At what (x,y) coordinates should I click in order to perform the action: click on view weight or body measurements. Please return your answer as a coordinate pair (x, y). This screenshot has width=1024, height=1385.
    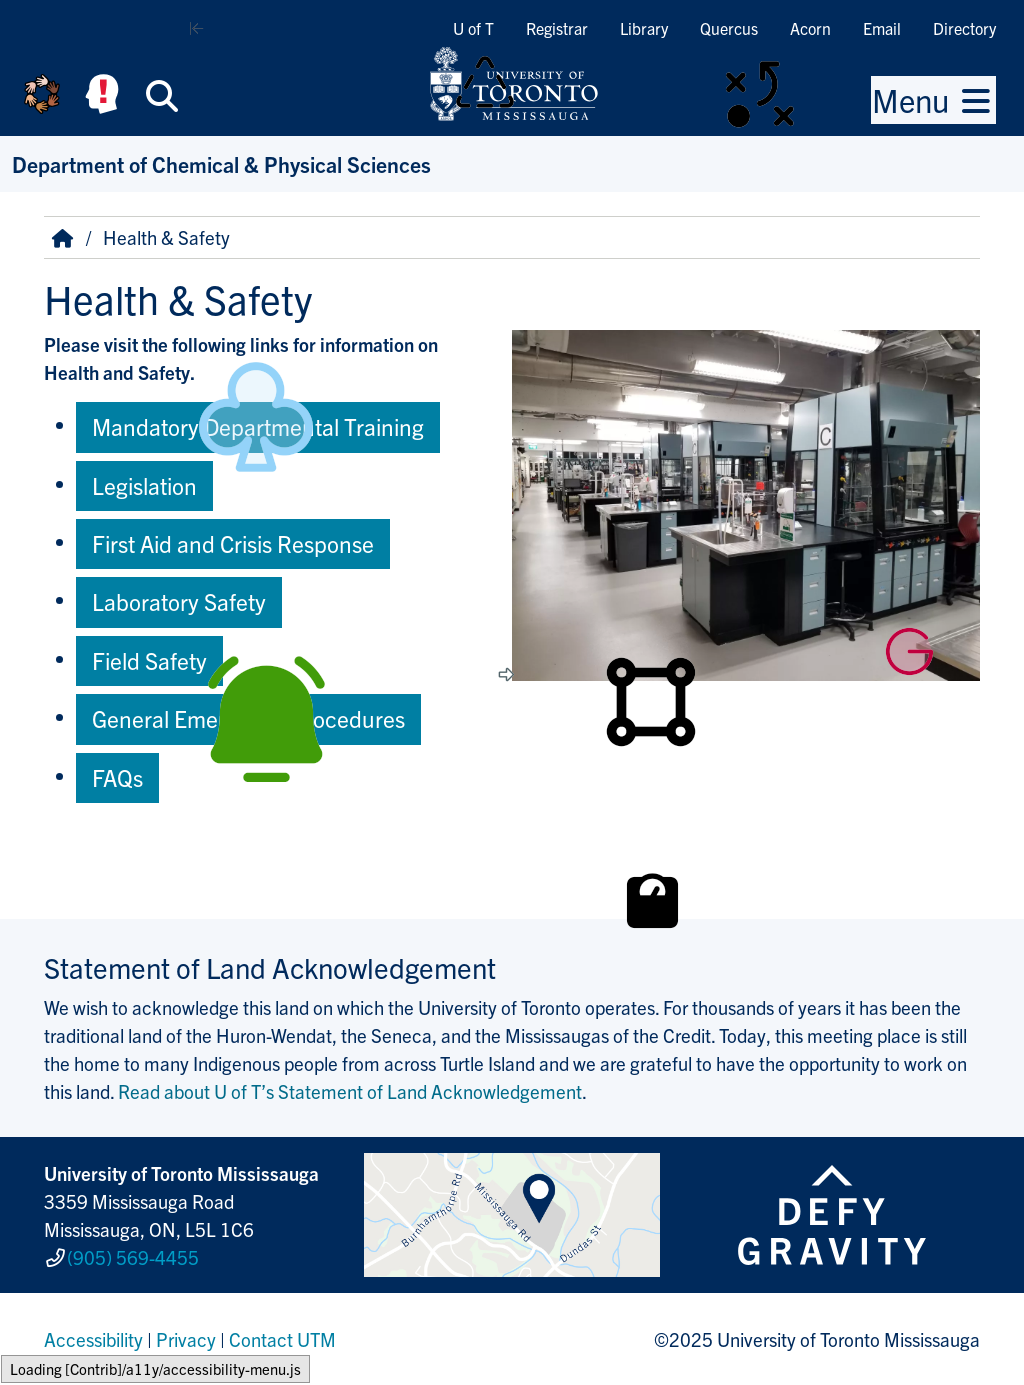
    Looking at the image, I should click on (652, 902).